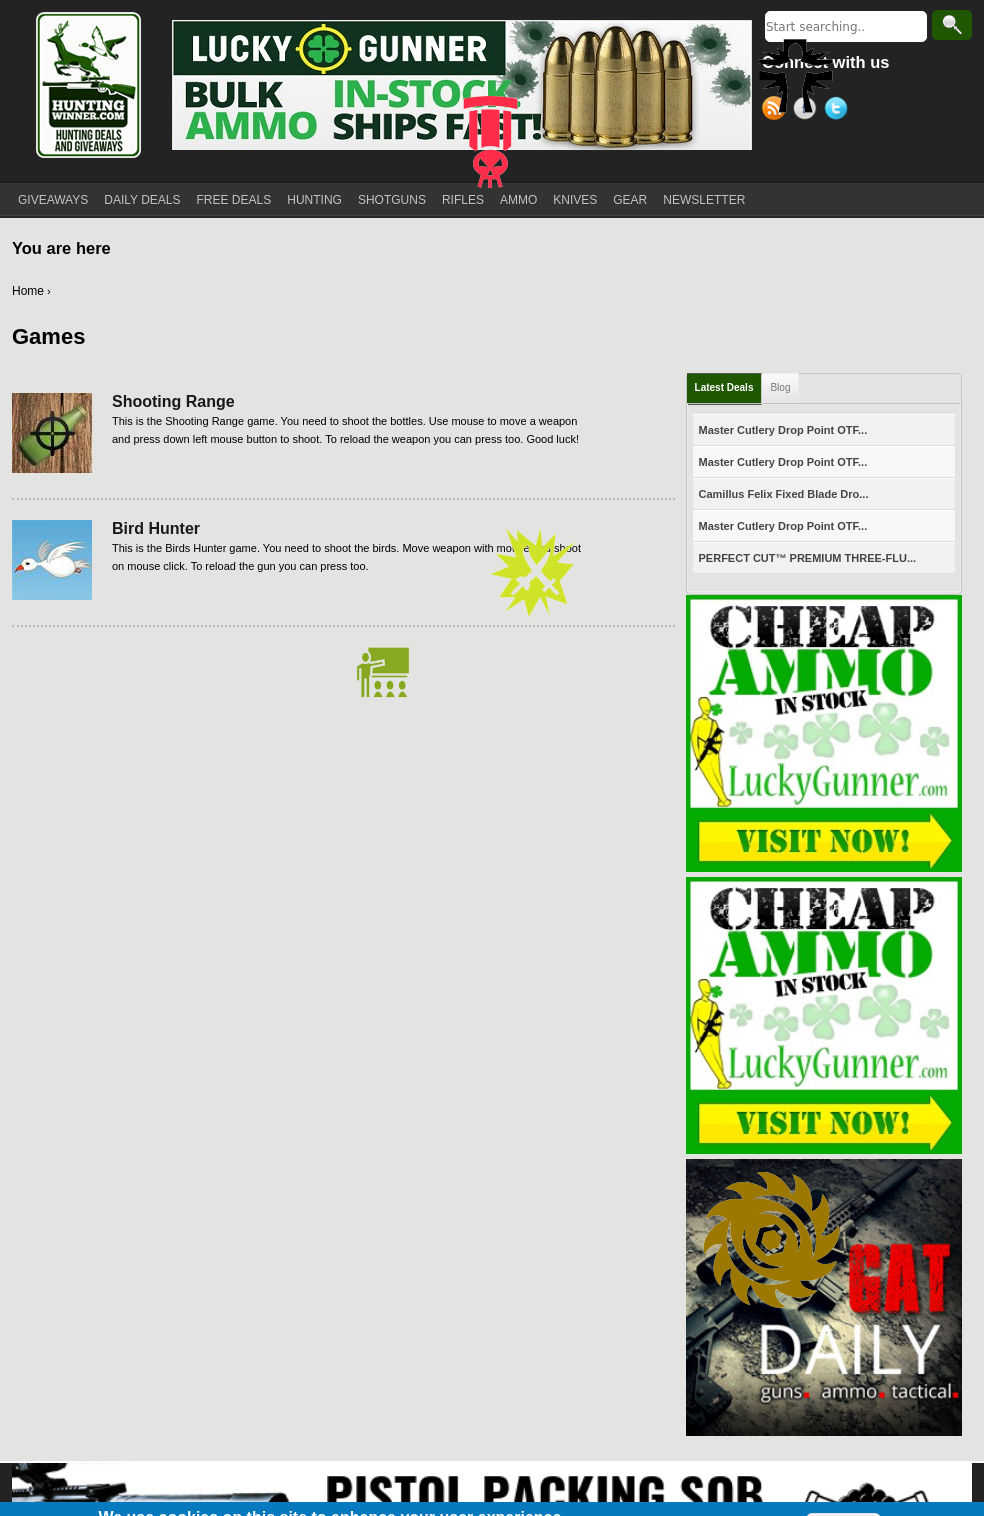  Describe the element at coordinates (771, 1238) in the screenshot. I see `indicates a sawblade or cutting tool in a game interface` at that location.